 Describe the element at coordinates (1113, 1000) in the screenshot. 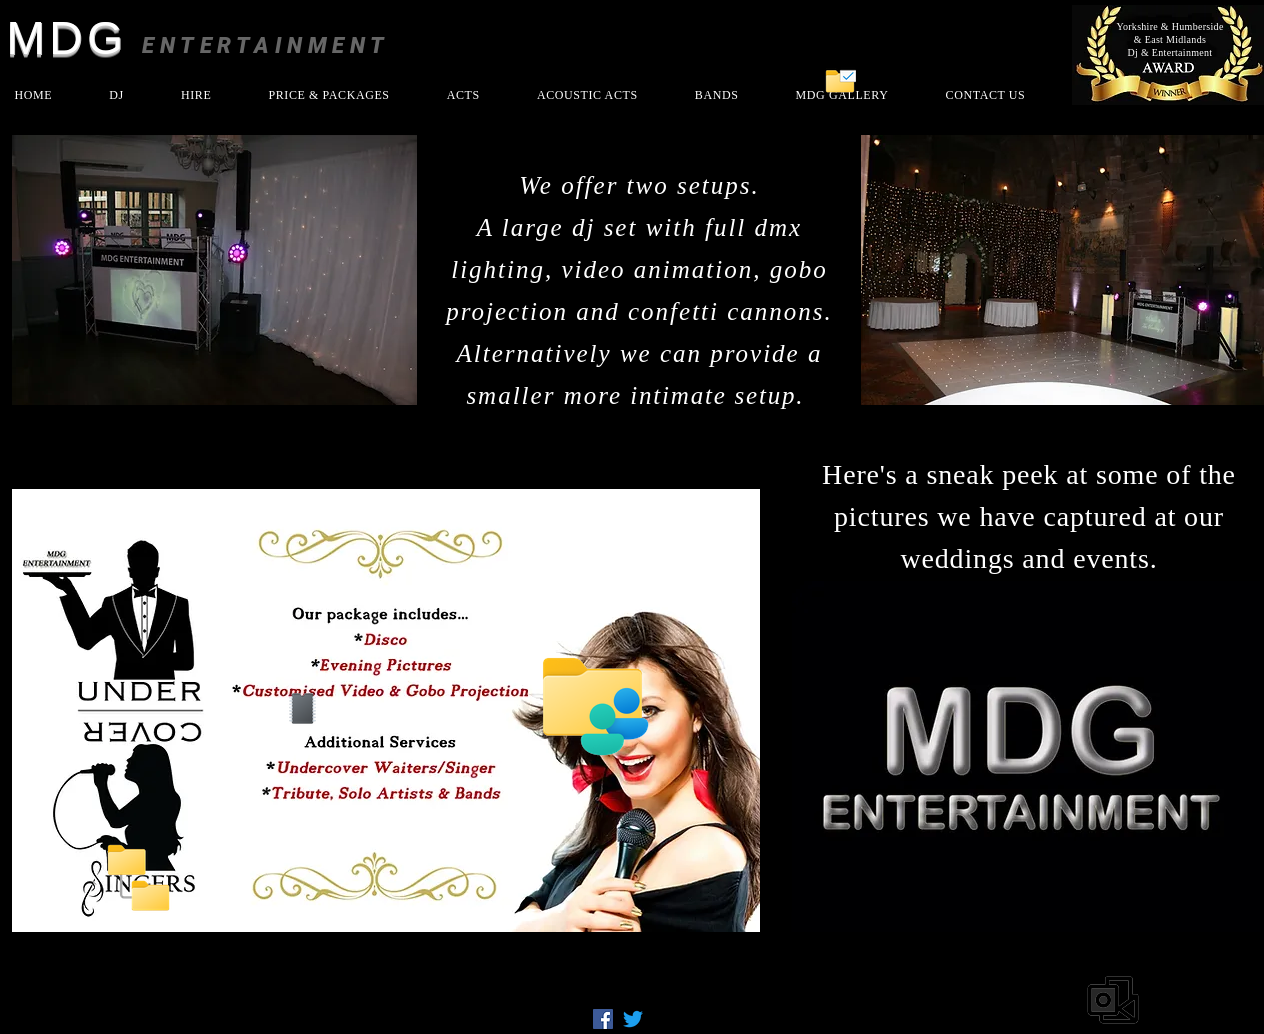

I see `open microsoft outlook email app` at that location.